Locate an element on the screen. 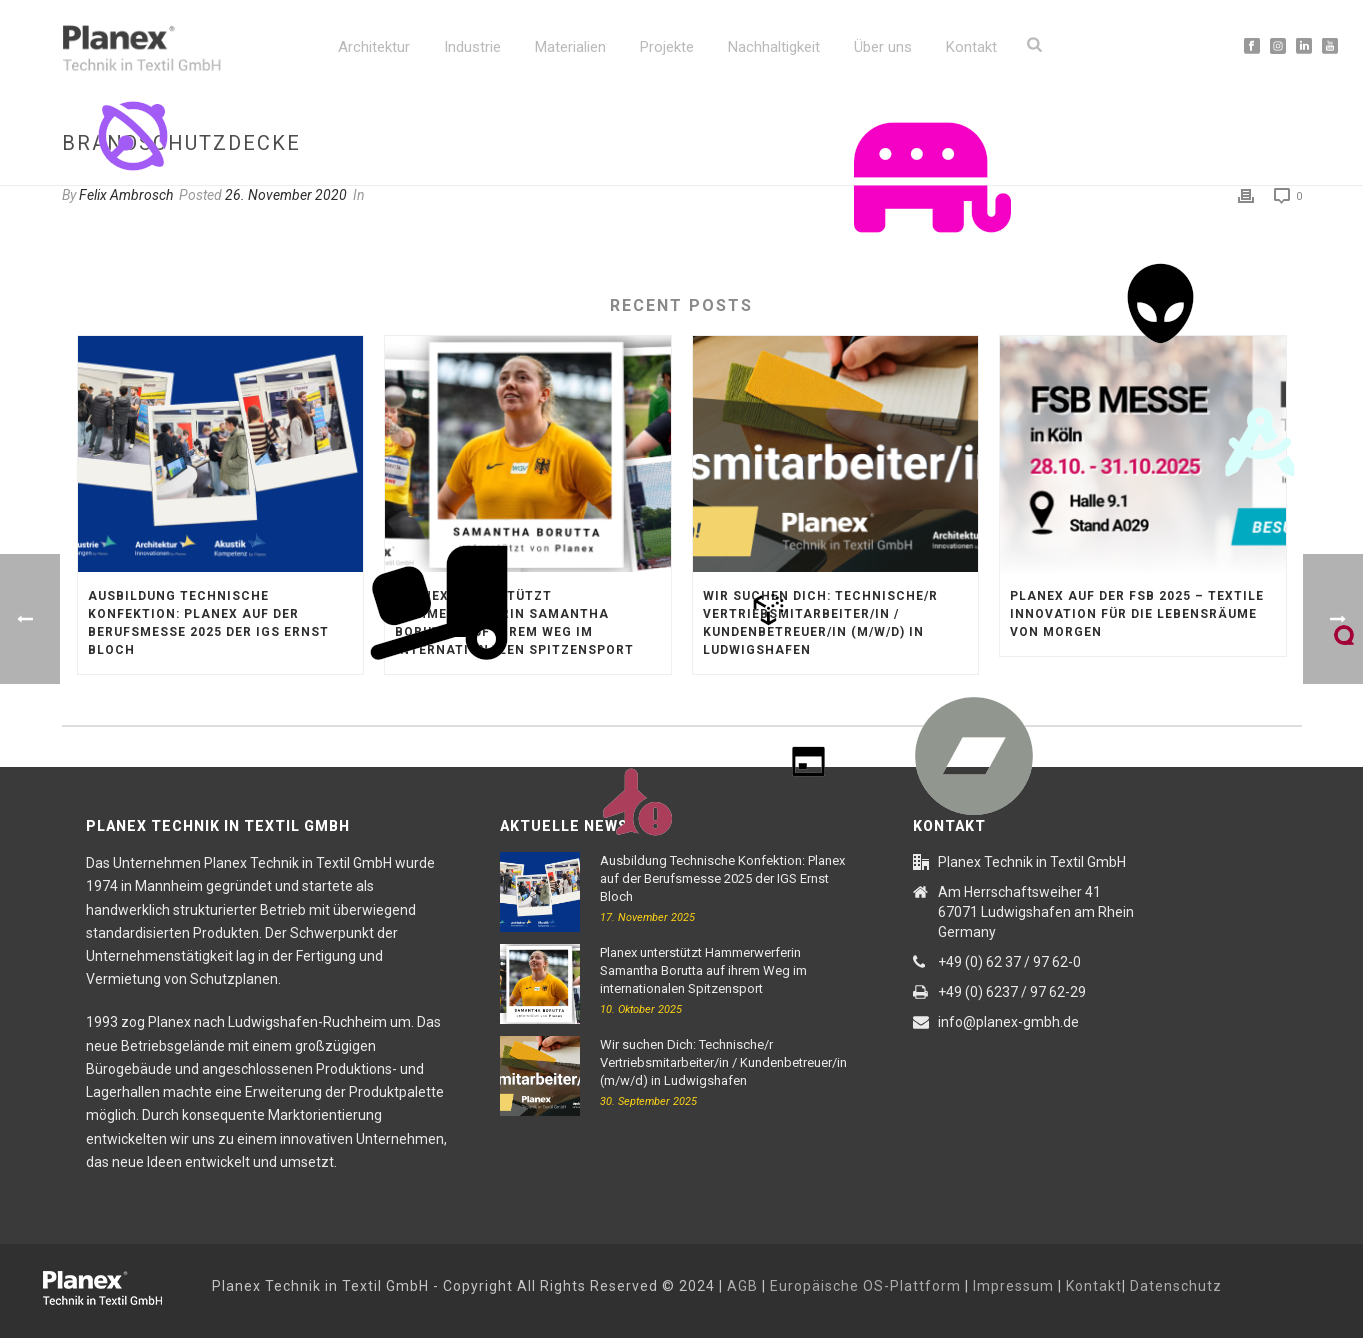 This screenshot has width=1363, height=1338. uncharted software company logo is located at coordinates (768, 609).